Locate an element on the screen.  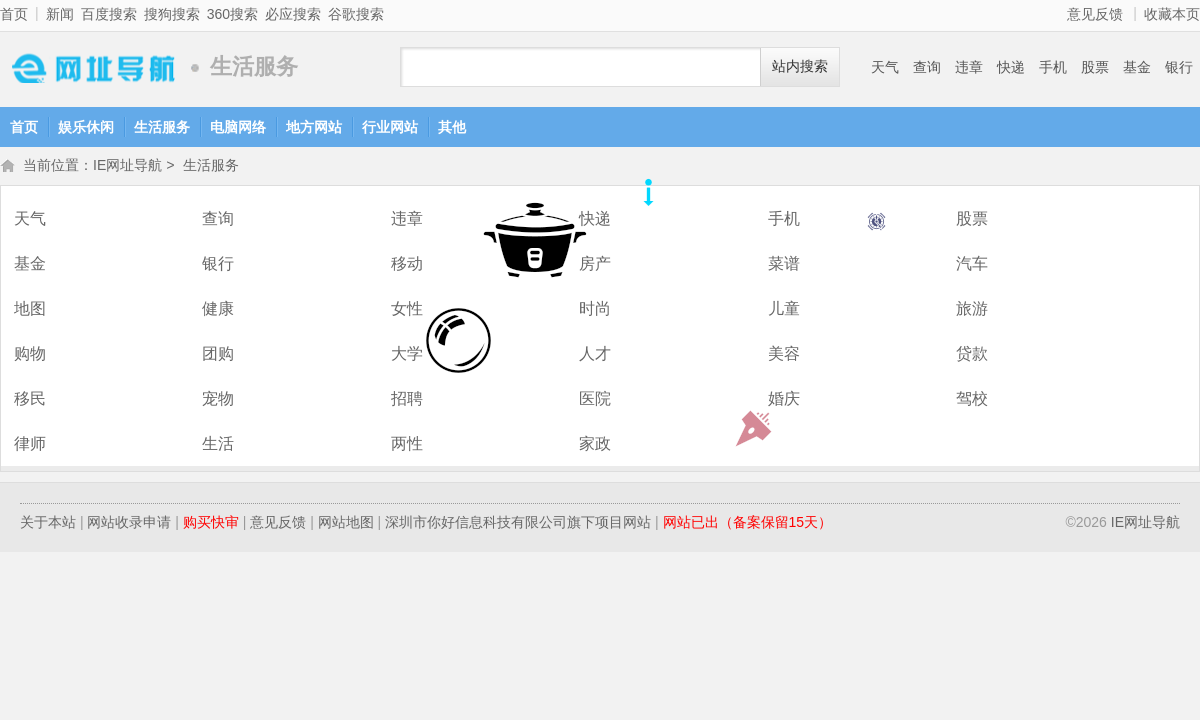
select light fighter spacecraft class is located at coordinates (753, 428).